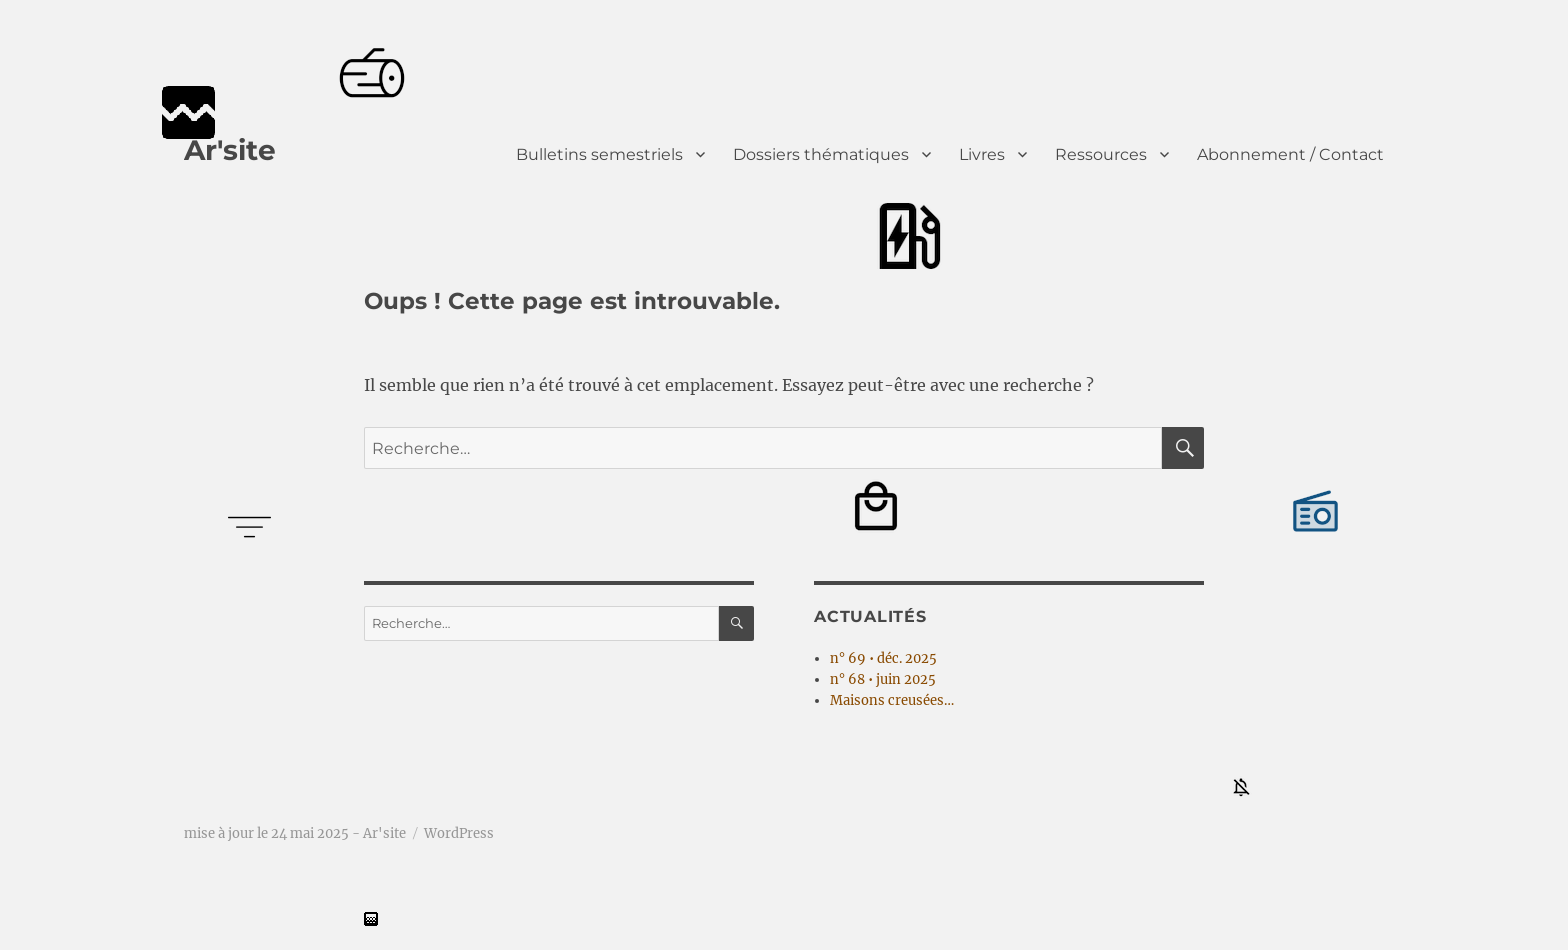 The image size is (1568, 950). Describe the element at coordinates (371, 919) in the screenshot. I see `apply a gradient effect to an image` at that location.